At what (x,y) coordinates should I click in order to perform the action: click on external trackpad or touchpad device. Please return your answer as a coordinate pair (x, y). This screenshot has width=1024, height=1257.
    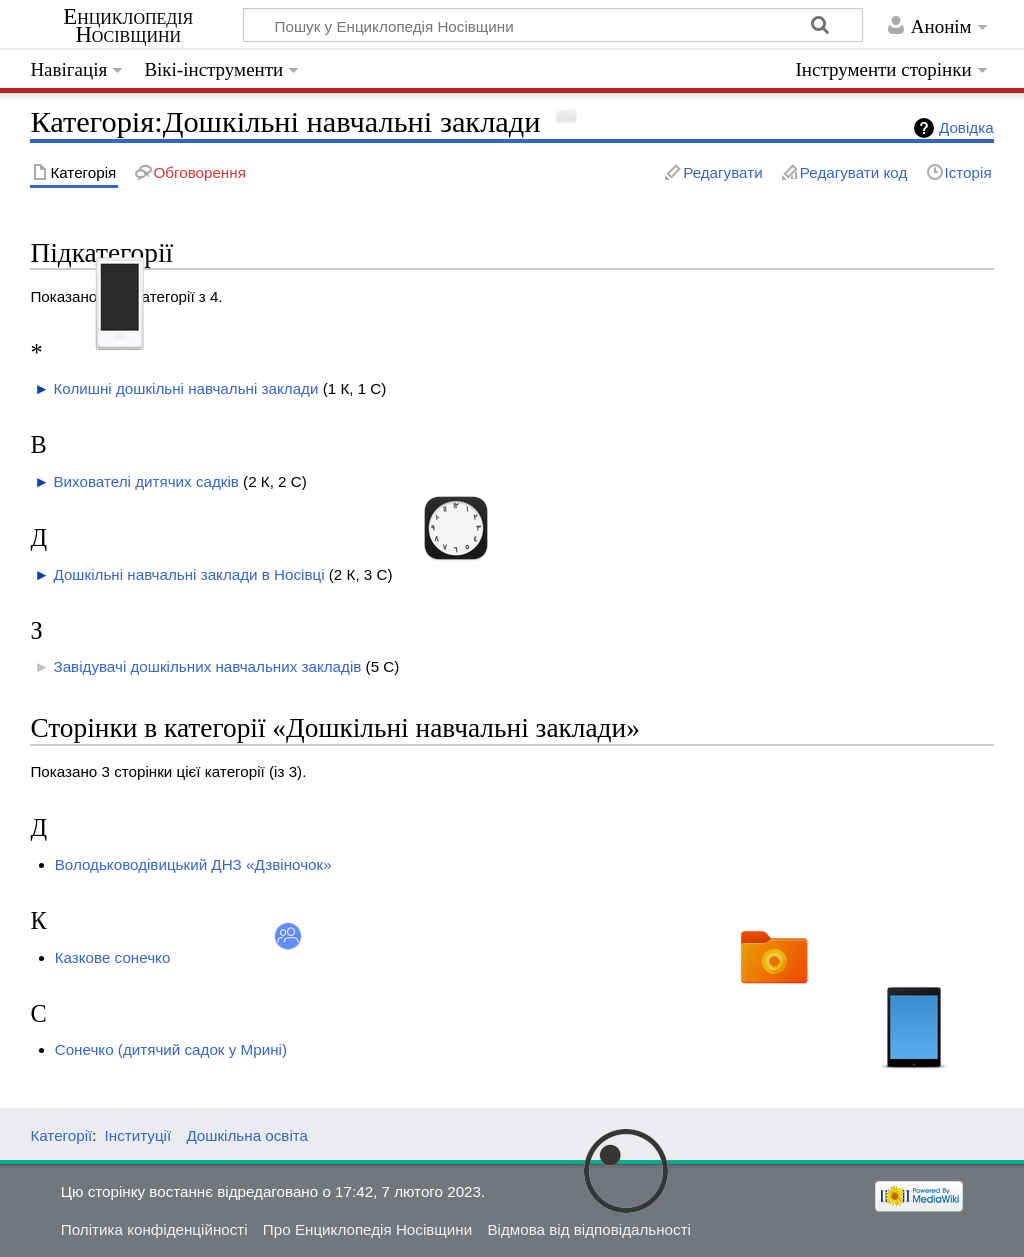
    Looking at the image, I should click on (566, 115).